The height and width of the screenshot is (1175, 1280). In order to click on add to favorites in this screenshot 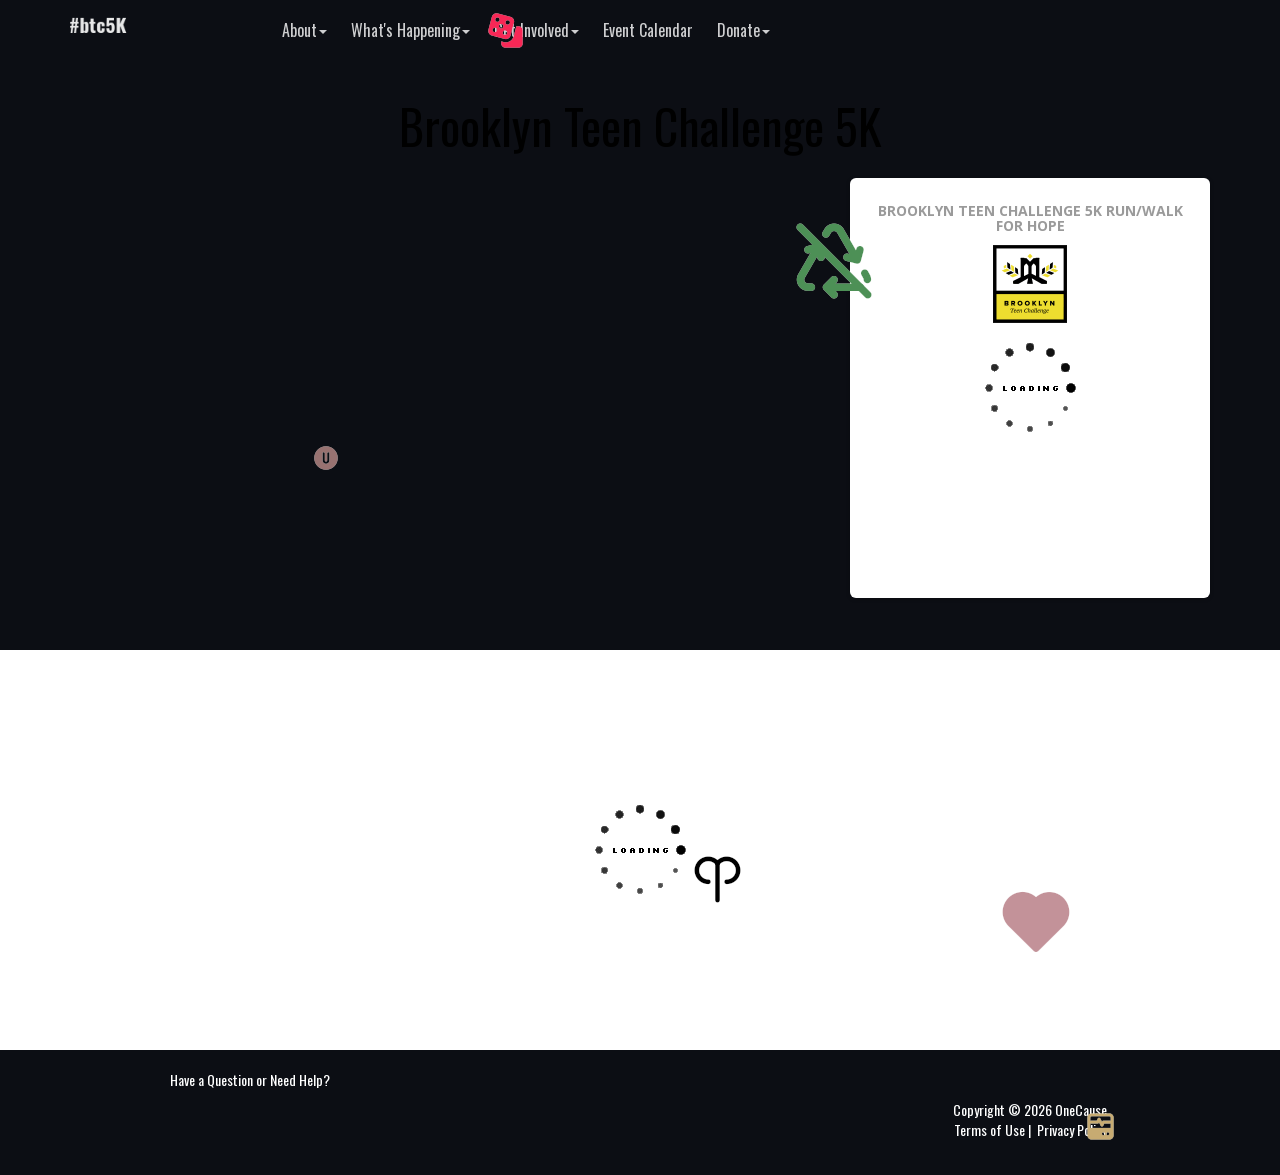, I will do `click(1036, 922)`.